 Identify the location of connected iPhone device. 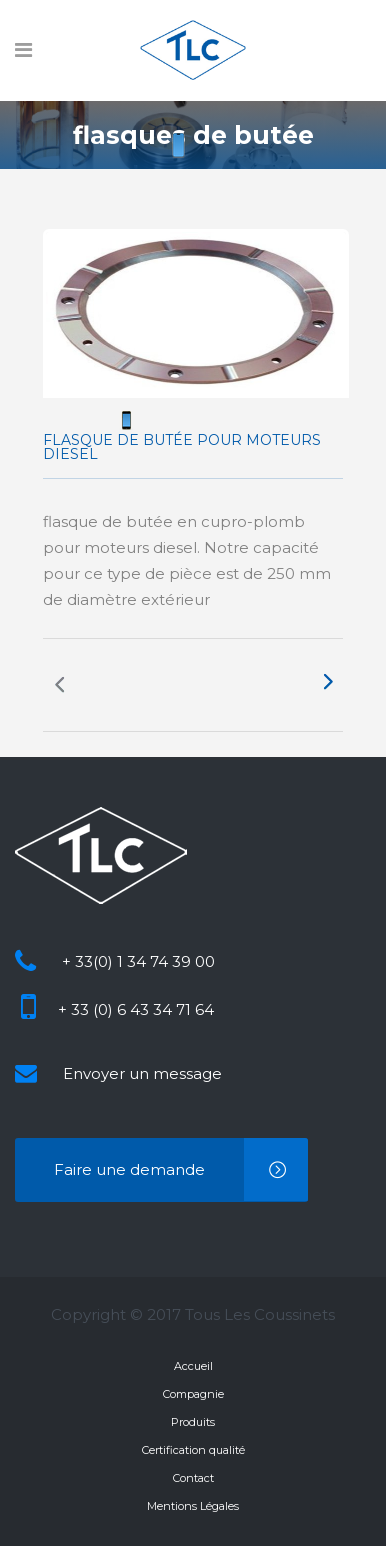
(178, 145).